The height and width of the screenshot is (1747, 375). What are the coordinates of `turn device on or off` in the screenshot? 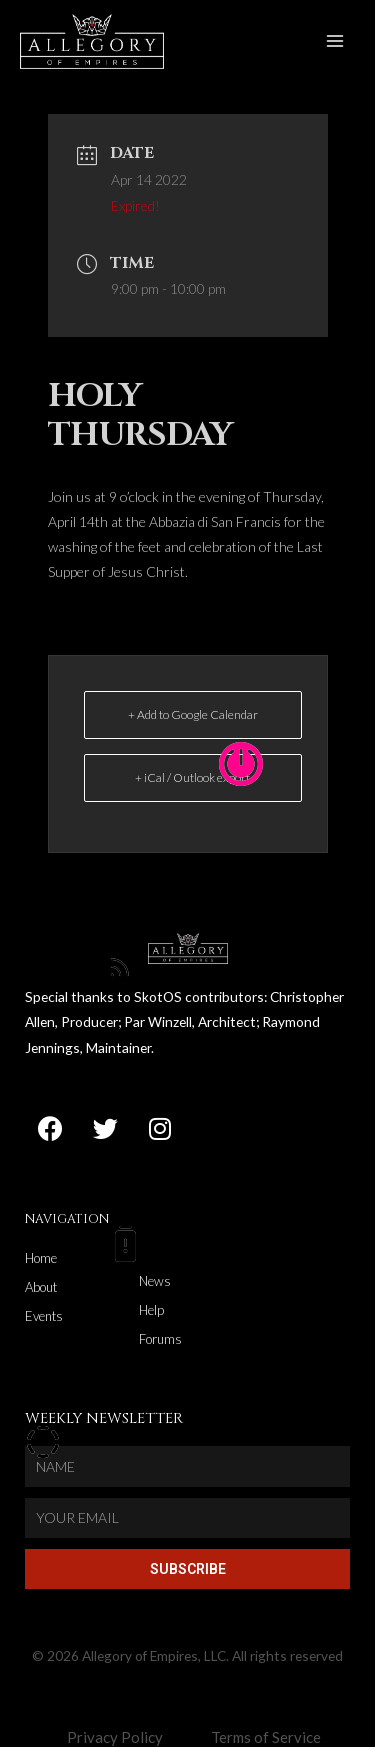 It's located at (241, 764).